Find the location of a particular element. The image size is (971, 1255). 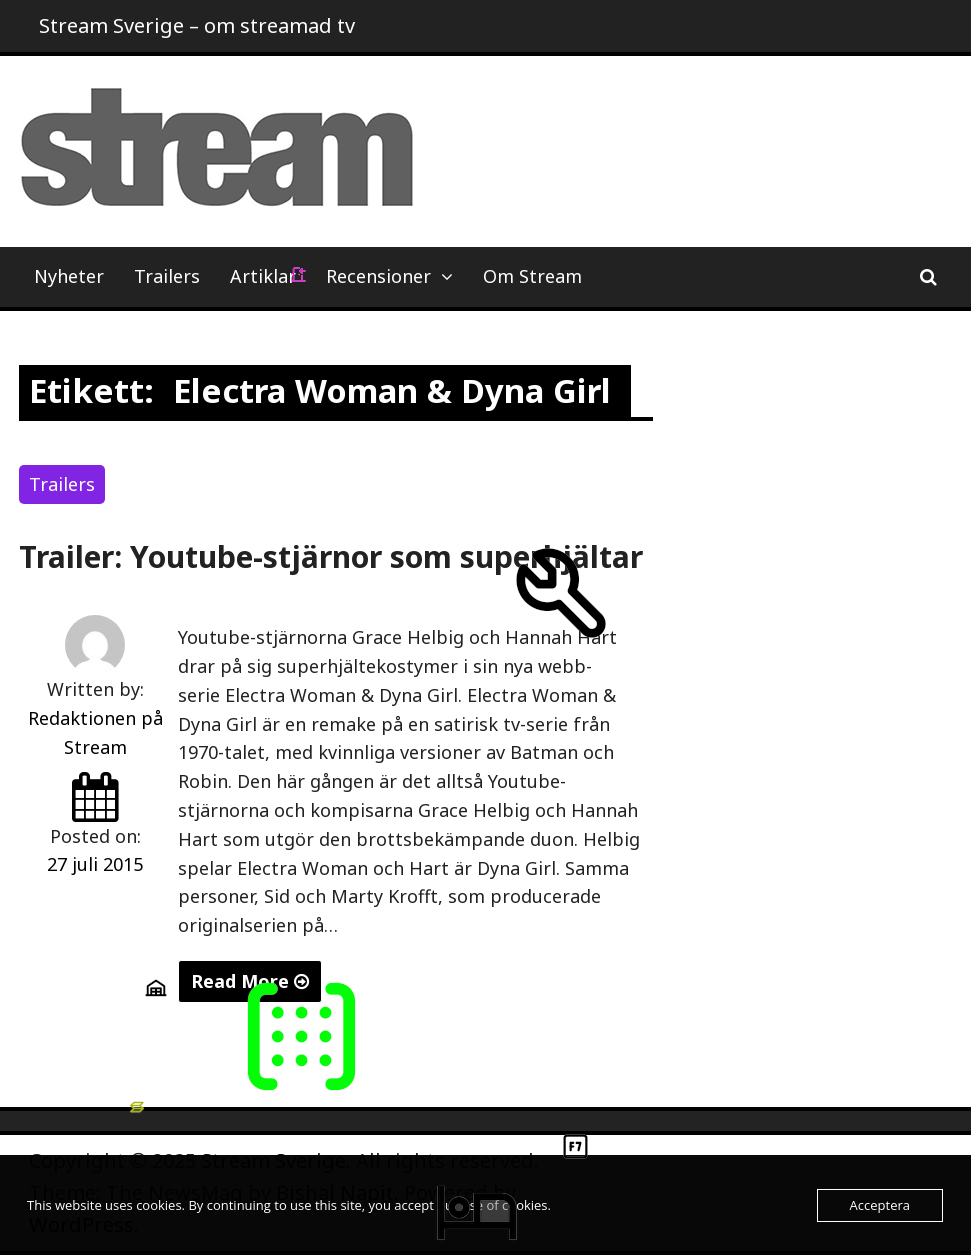

find nearby hotels or accommodations is located at coordinates (477, 1211).